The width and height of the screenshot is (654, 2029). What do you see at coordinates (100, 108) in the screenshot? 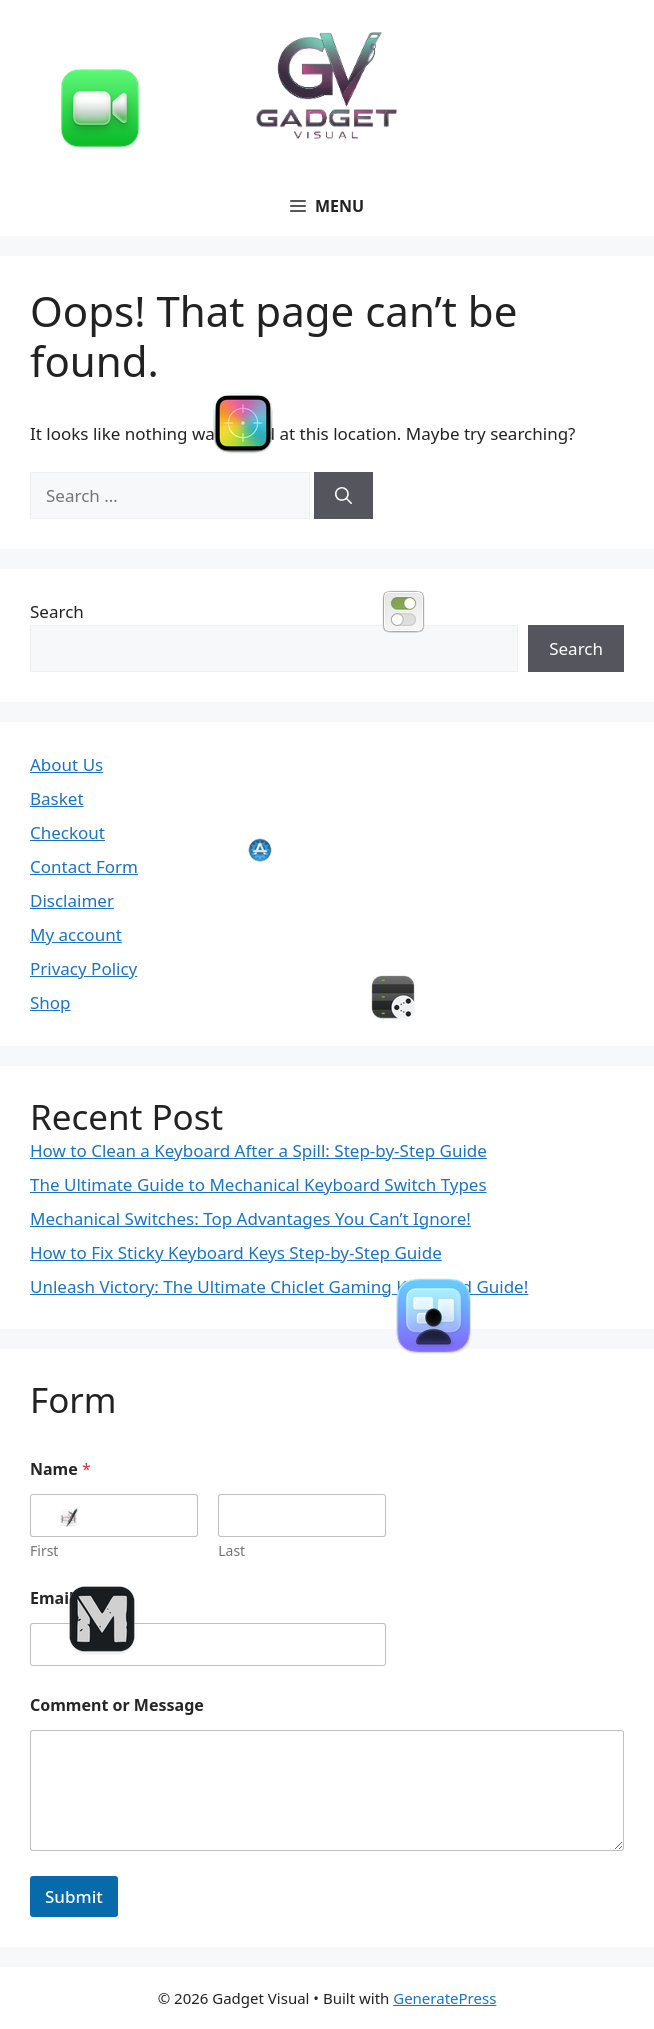
I see `open FaceTime to start a video call` at bounding box center [100, 108].